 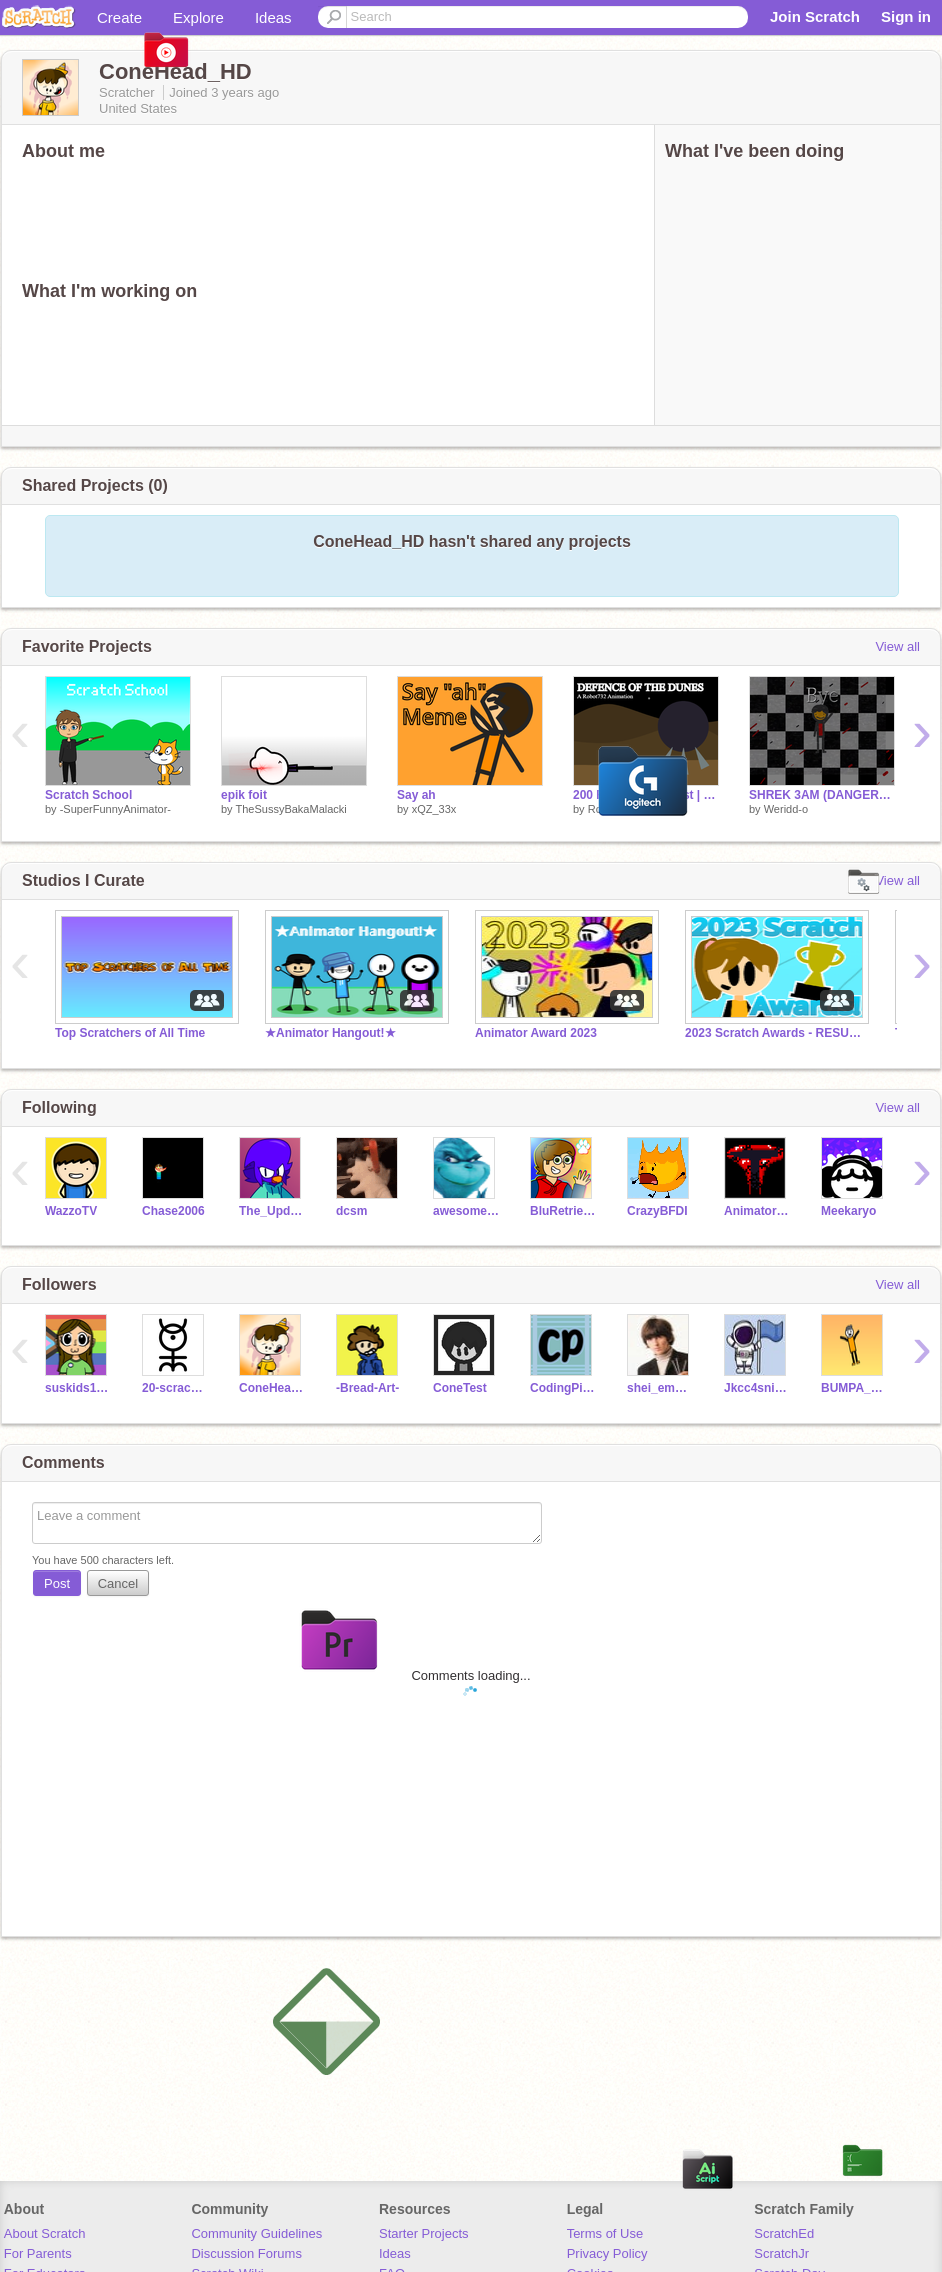 I want to click on open logitech software or driver files, so click(x=642, y=783).